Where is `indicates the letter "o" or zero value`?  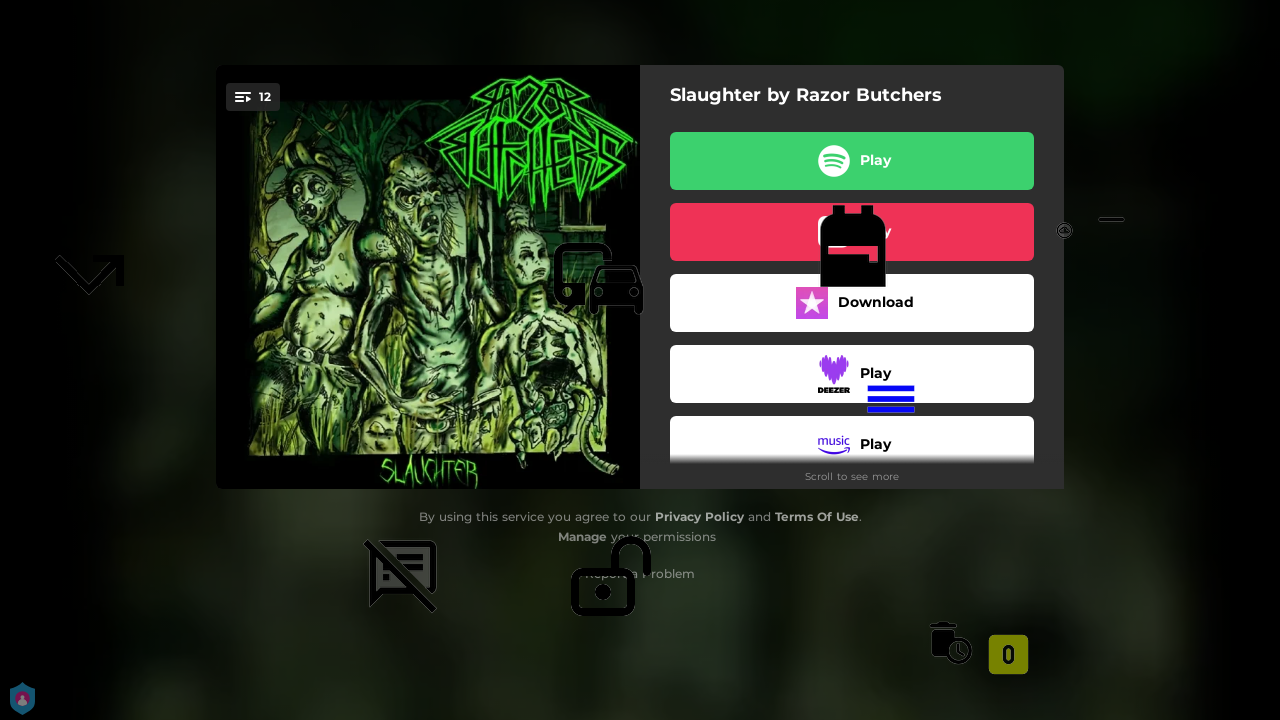
indicates the letter "o" or zero value is located at coordinates (1008, 654).